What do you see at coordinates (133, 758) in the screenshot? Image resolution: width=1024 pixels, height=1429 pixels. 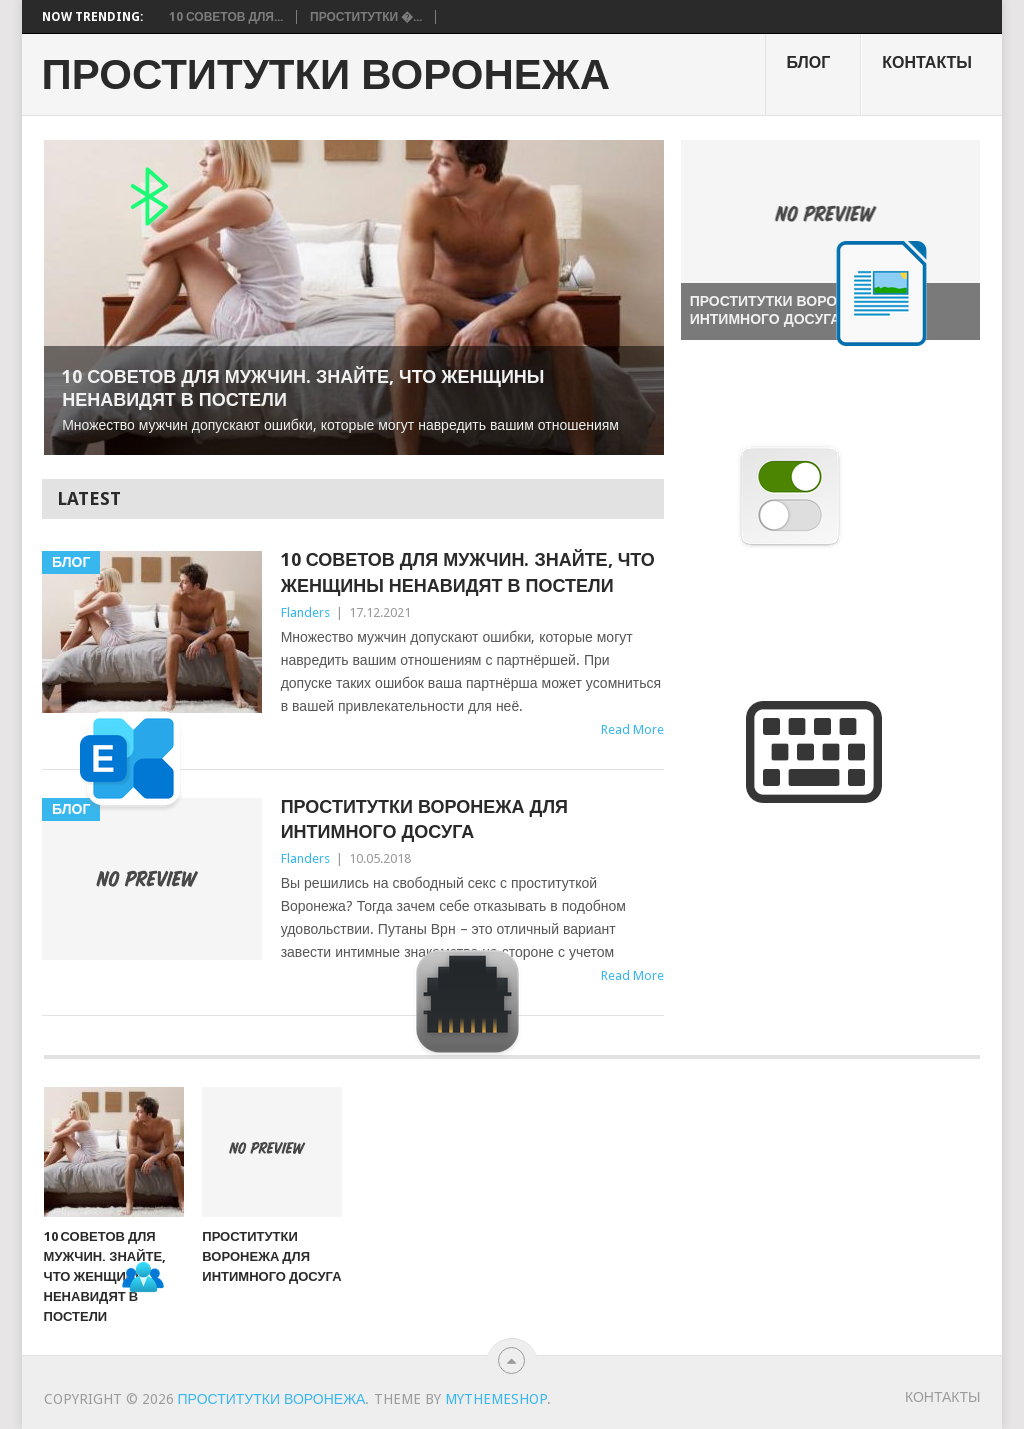 I see `open microsoft exchange email app` at bounding box center [133, 758].